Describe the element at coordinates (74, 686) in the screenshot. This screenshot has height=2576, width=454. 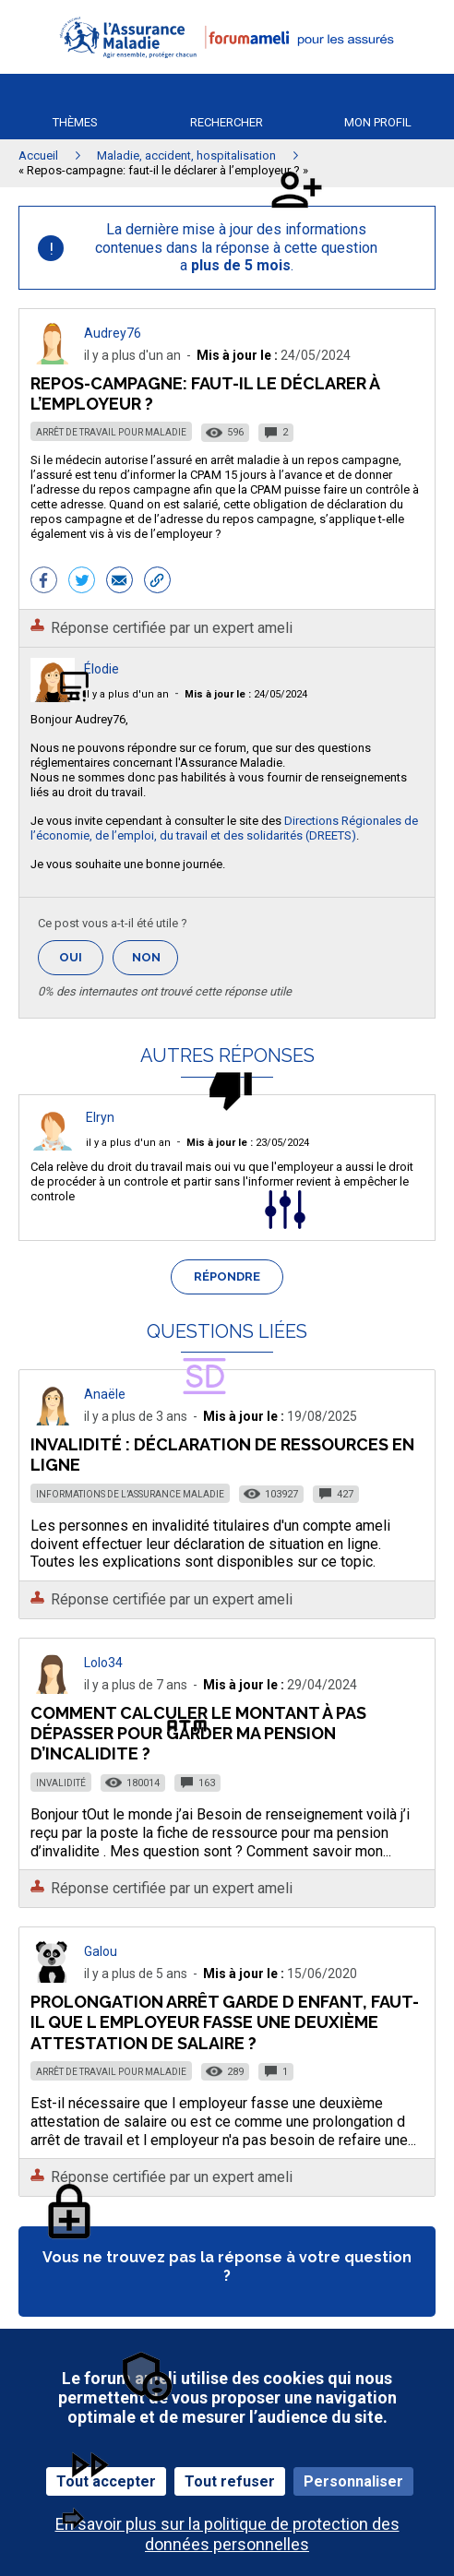
I see `indicates a problem or error with your desktop computer` at that location.